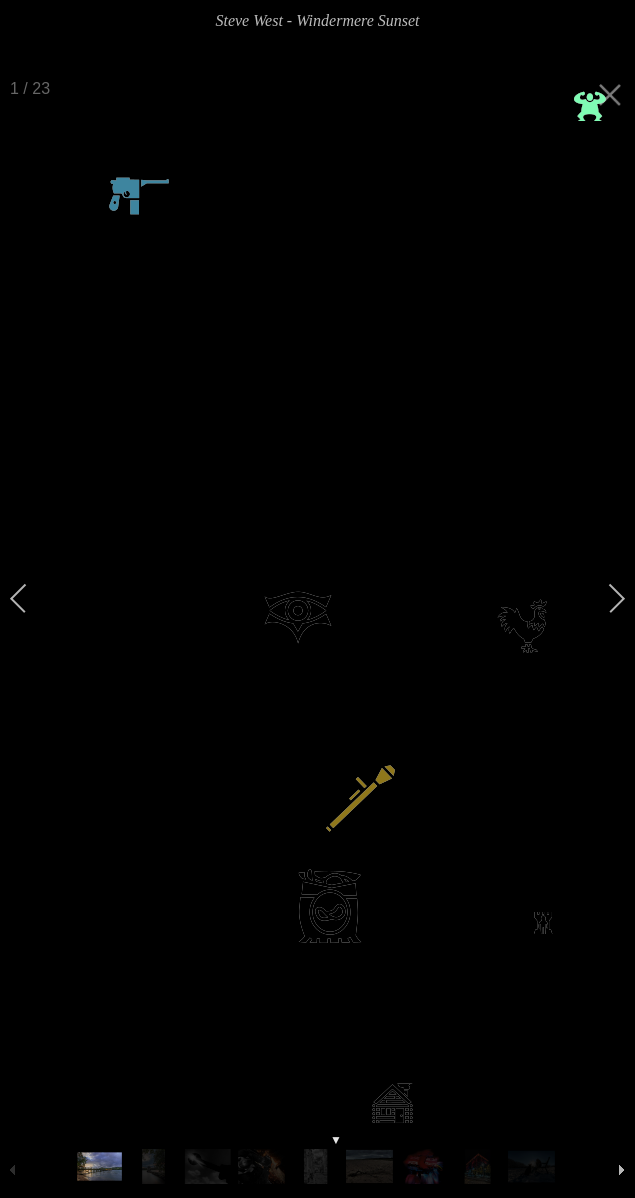 The image size is (635, 1198). I want to click on snack or food item in a game inventory, so click(330, 906).